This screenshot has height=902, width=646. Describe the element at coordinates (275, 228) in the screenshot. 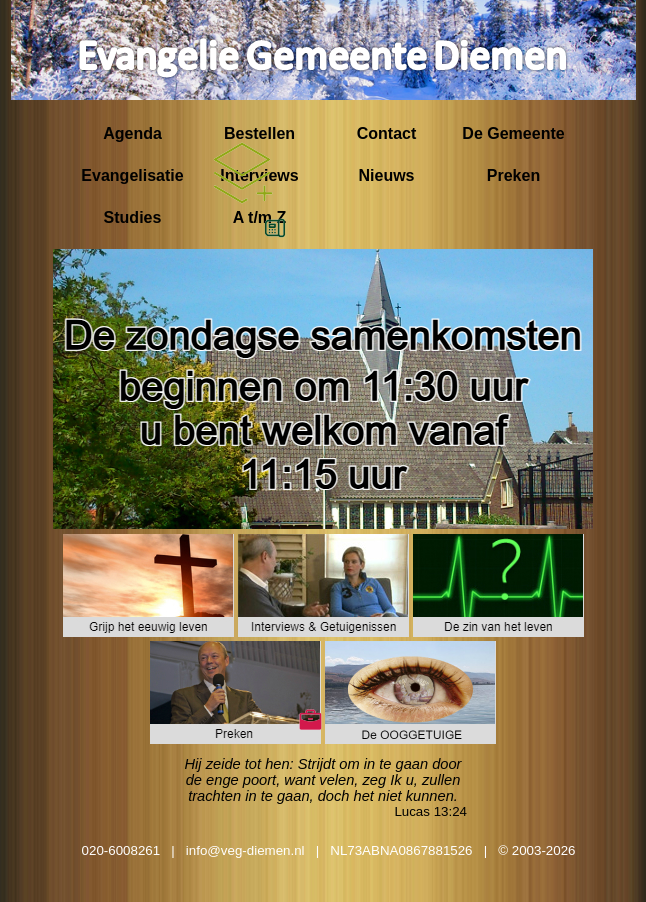

I see `call using landline phone` at that location.